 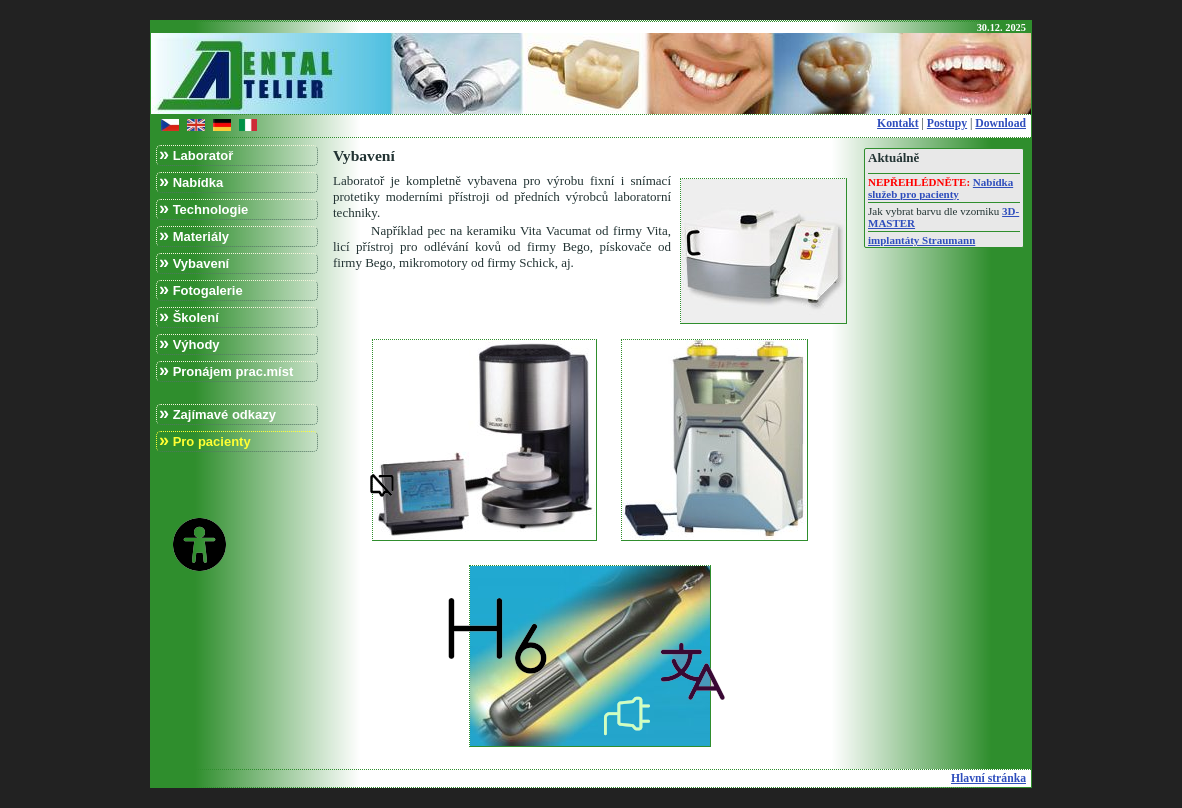 I want to click on access accessibility settings, so click(x=199, y=544).